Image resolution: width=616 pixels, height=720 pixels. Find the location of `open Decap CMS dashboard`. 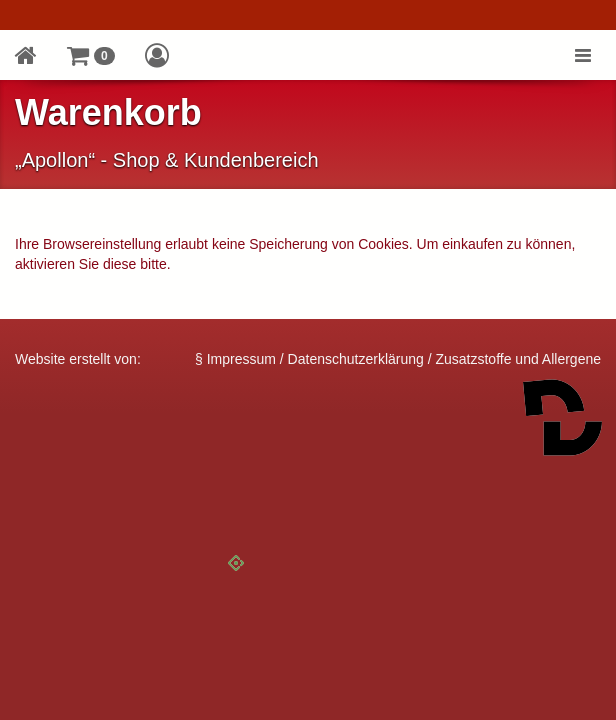

open Decap CMS dashboard is located at coordinates (562, 417).